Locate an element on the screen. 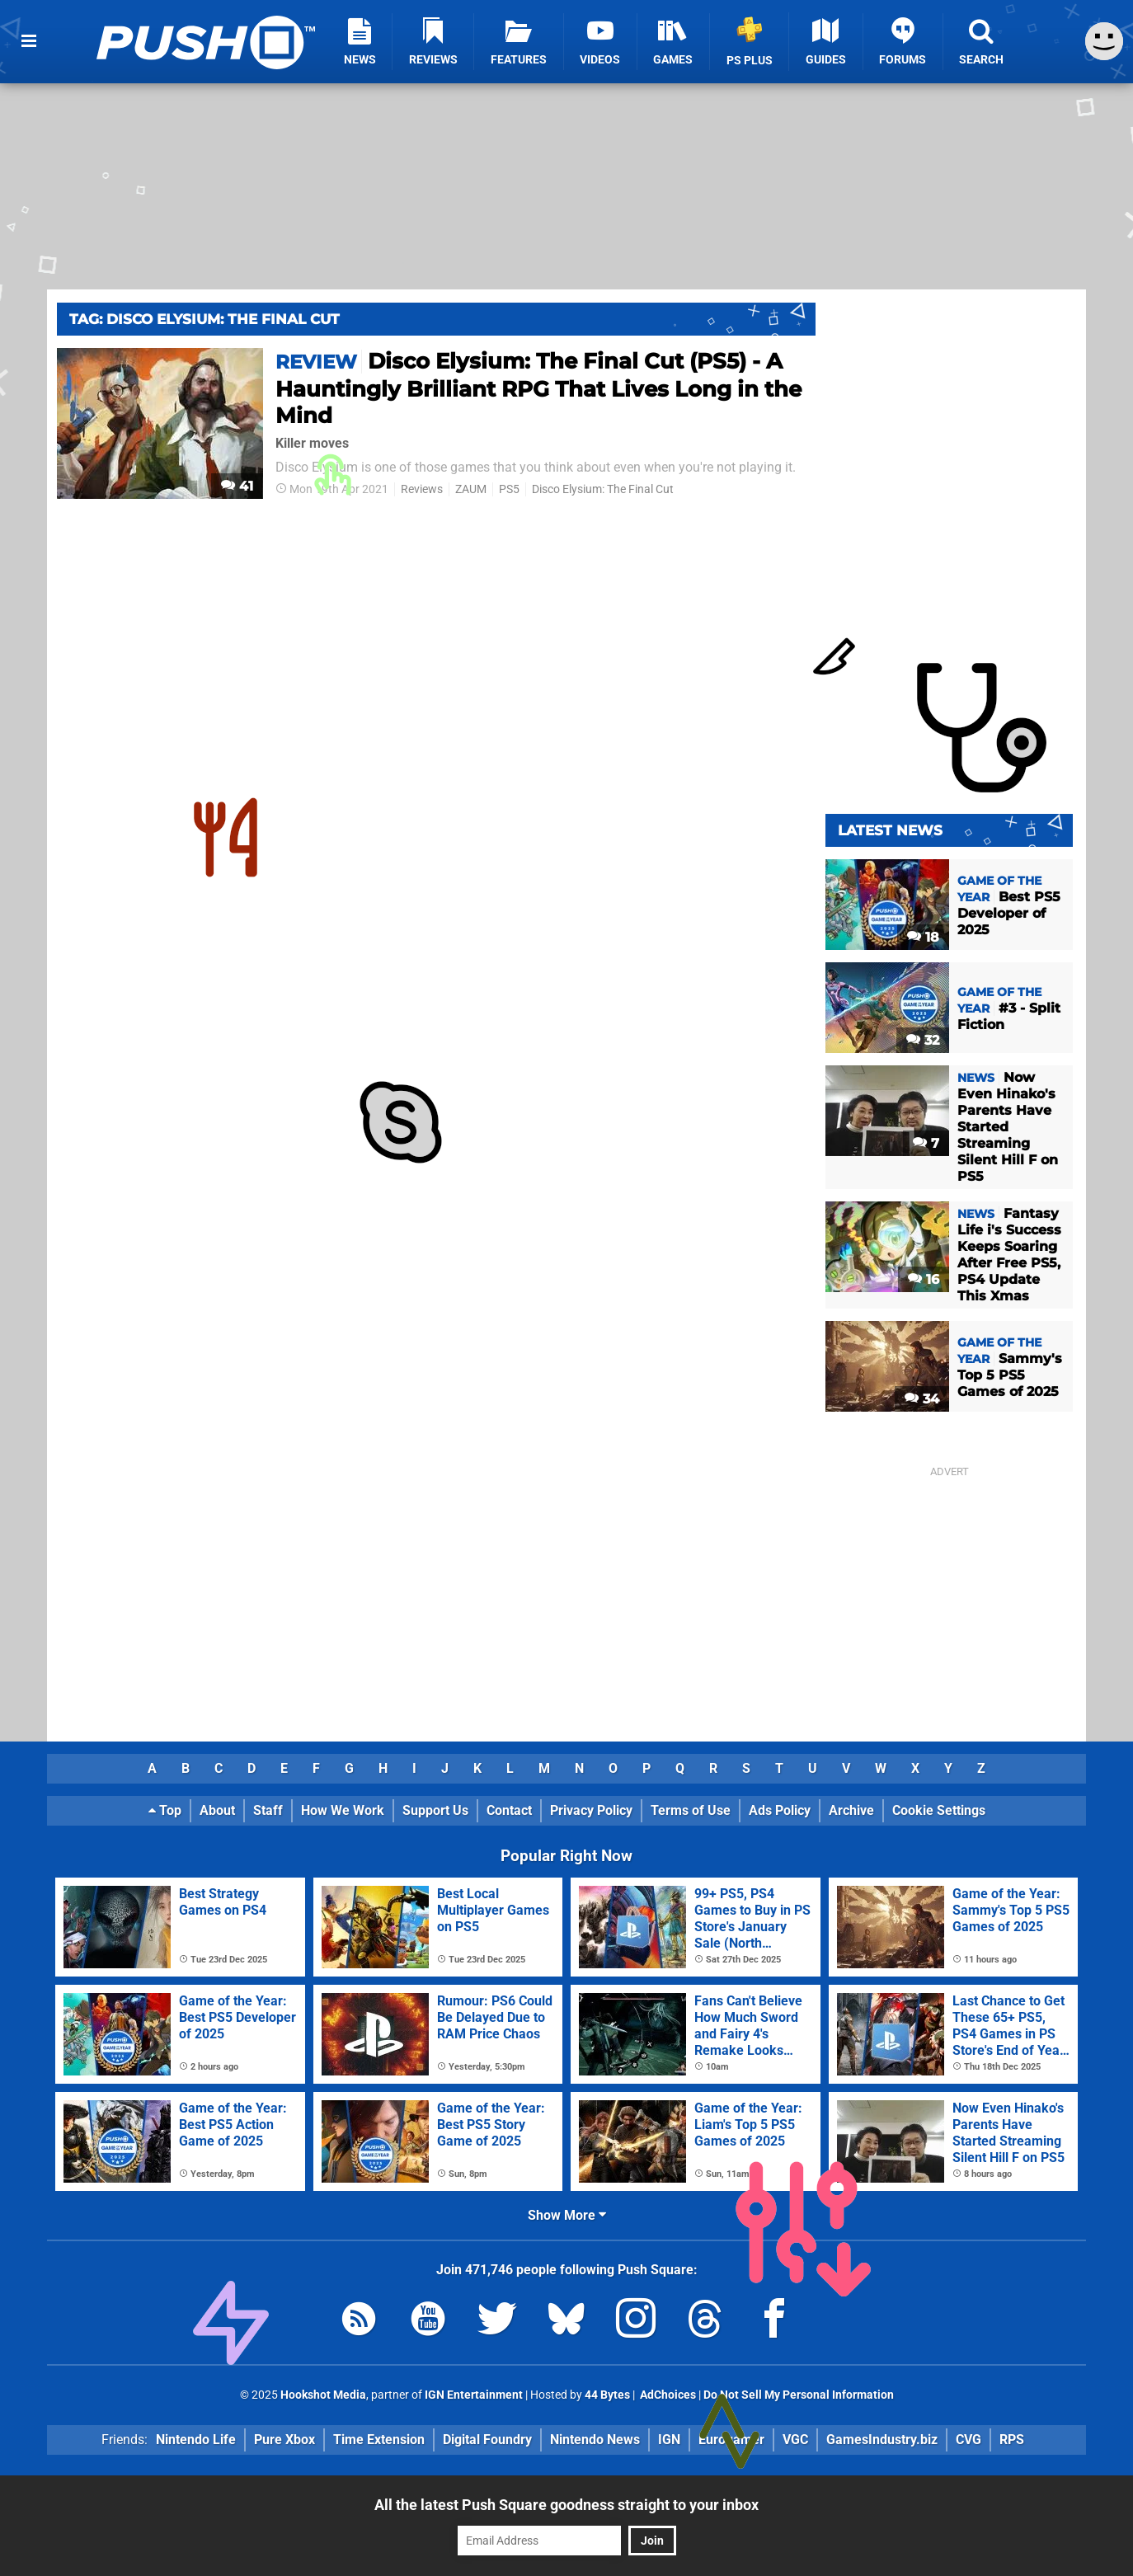 The image size is (1133, 2576). adjust settings or preferences is located at coordinates (797, 2222).